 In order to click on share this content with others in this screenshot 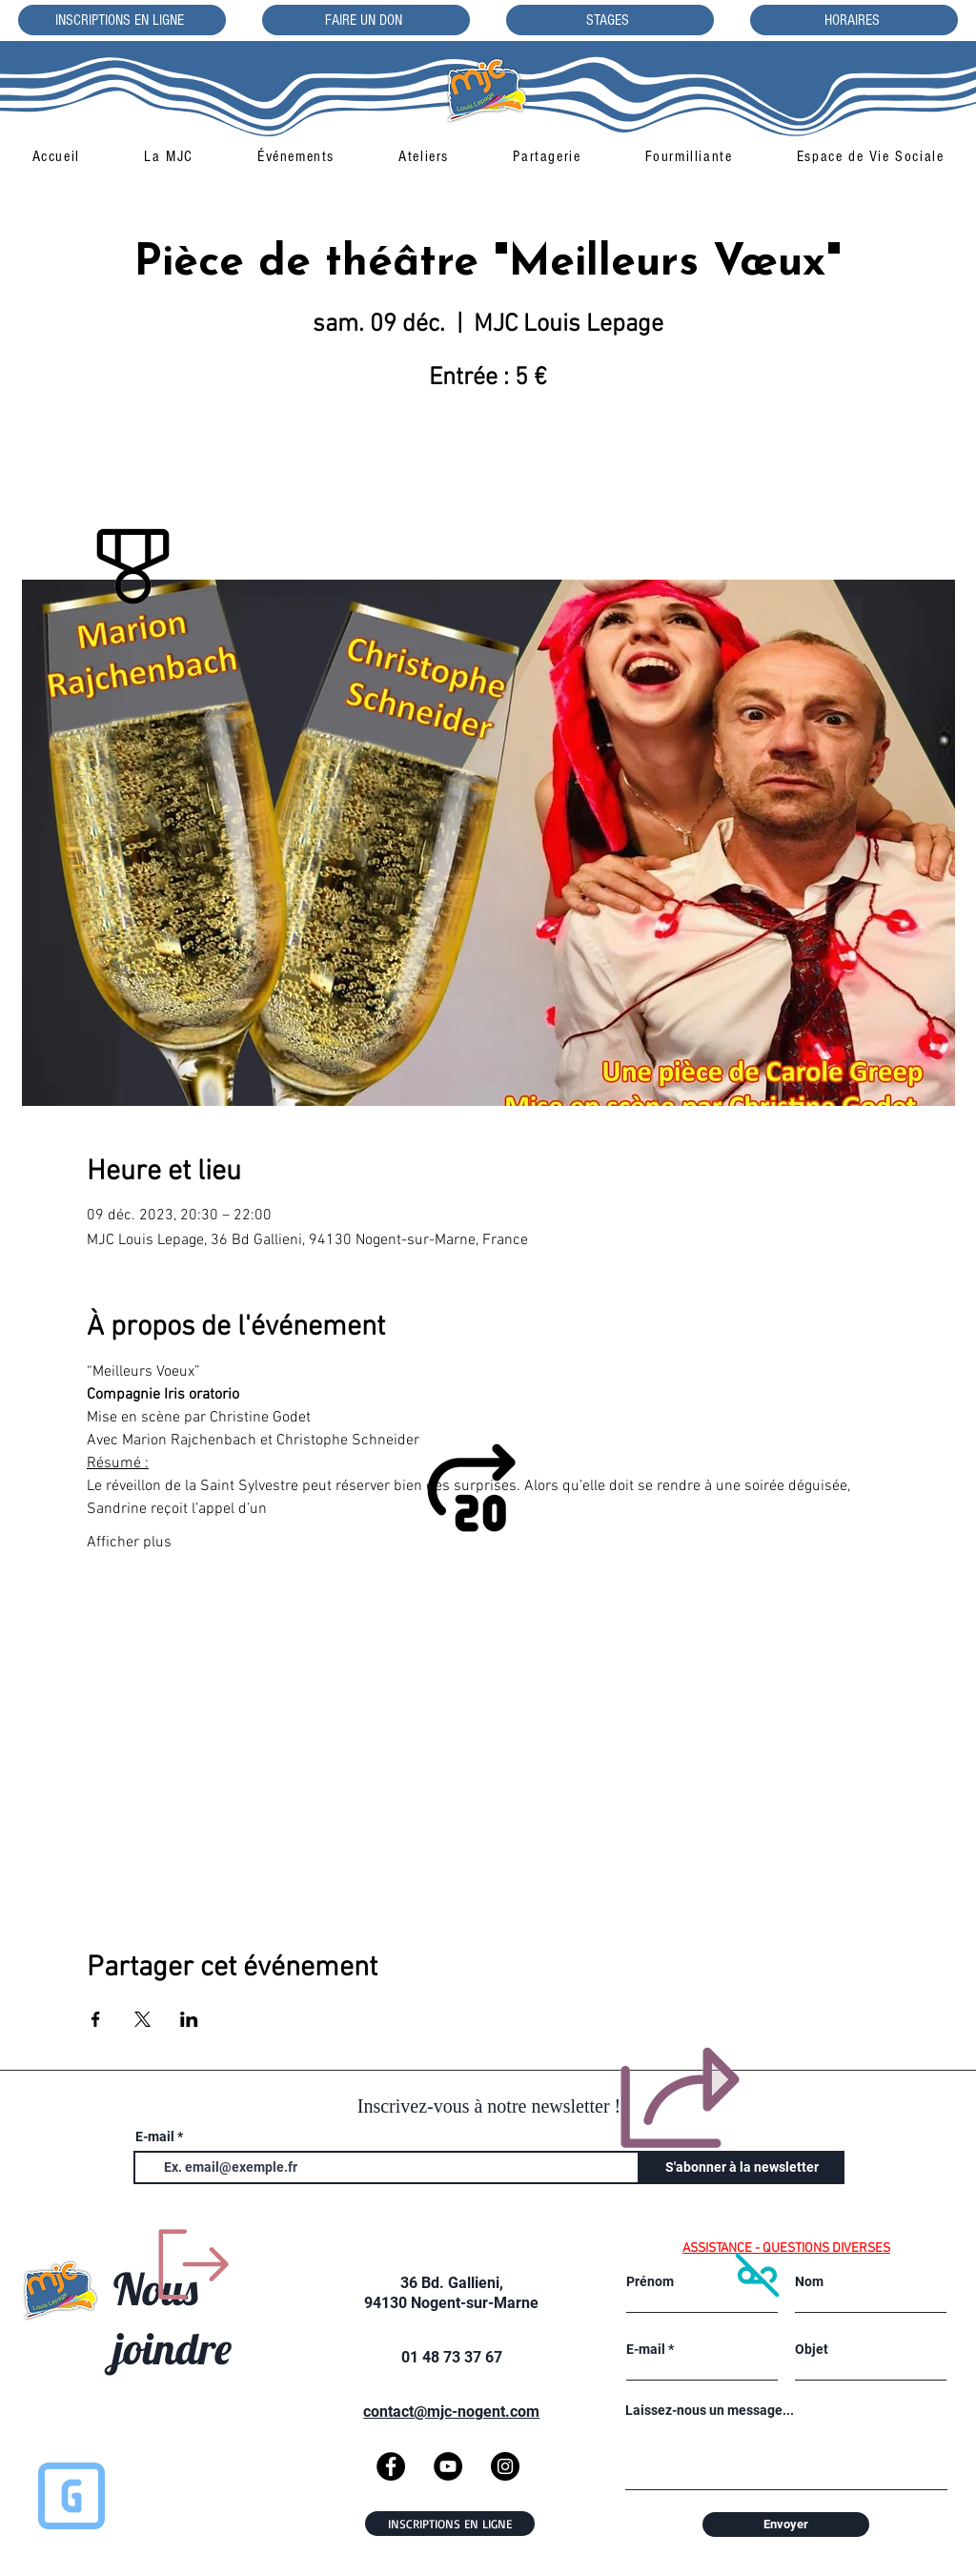, I will do `click(680, 2093)`.